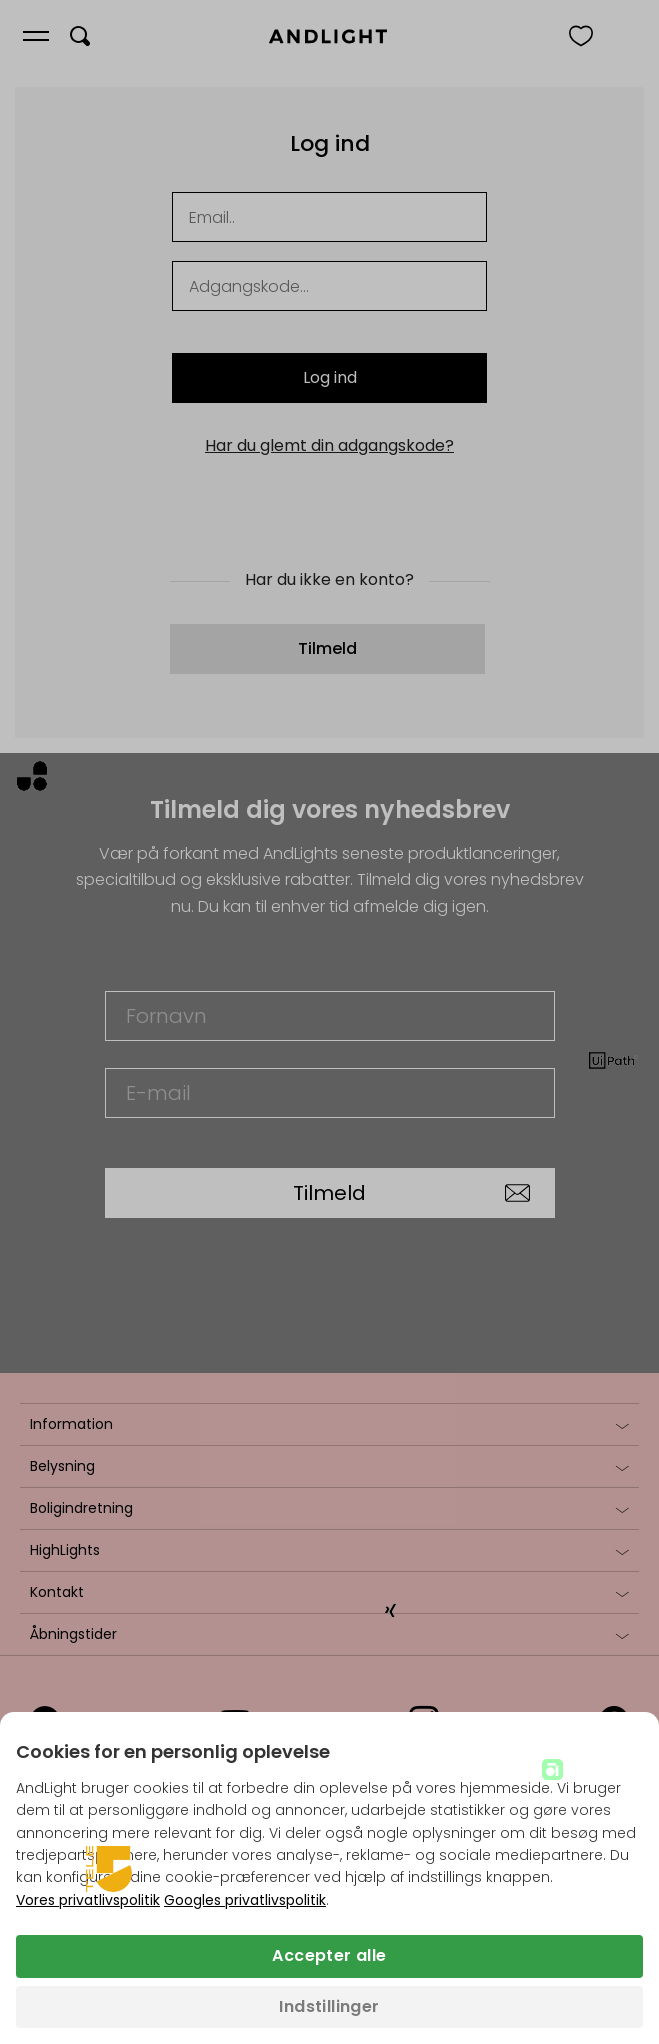 The width and height of the screenshot is (659, 2044). Describe the element at coordinates (552, 1769) in the screenshot. I see `open the Anytype app` at that location.